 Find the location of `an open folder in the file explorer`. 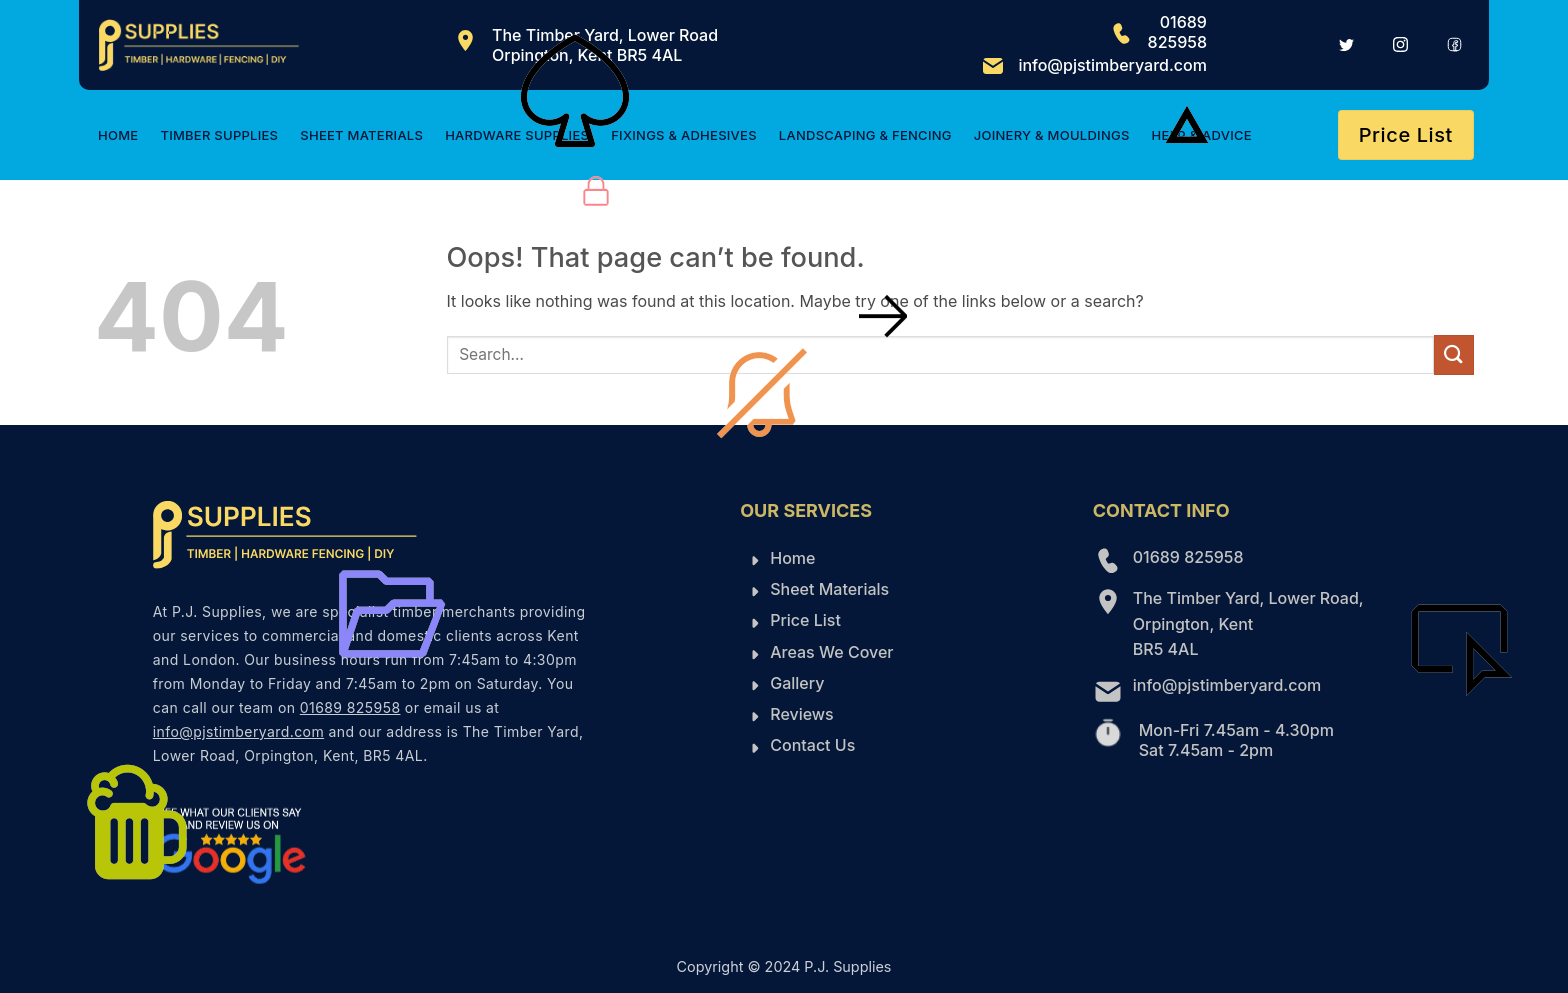

an open folder in the file explorer is located at coordinates (390, 614).